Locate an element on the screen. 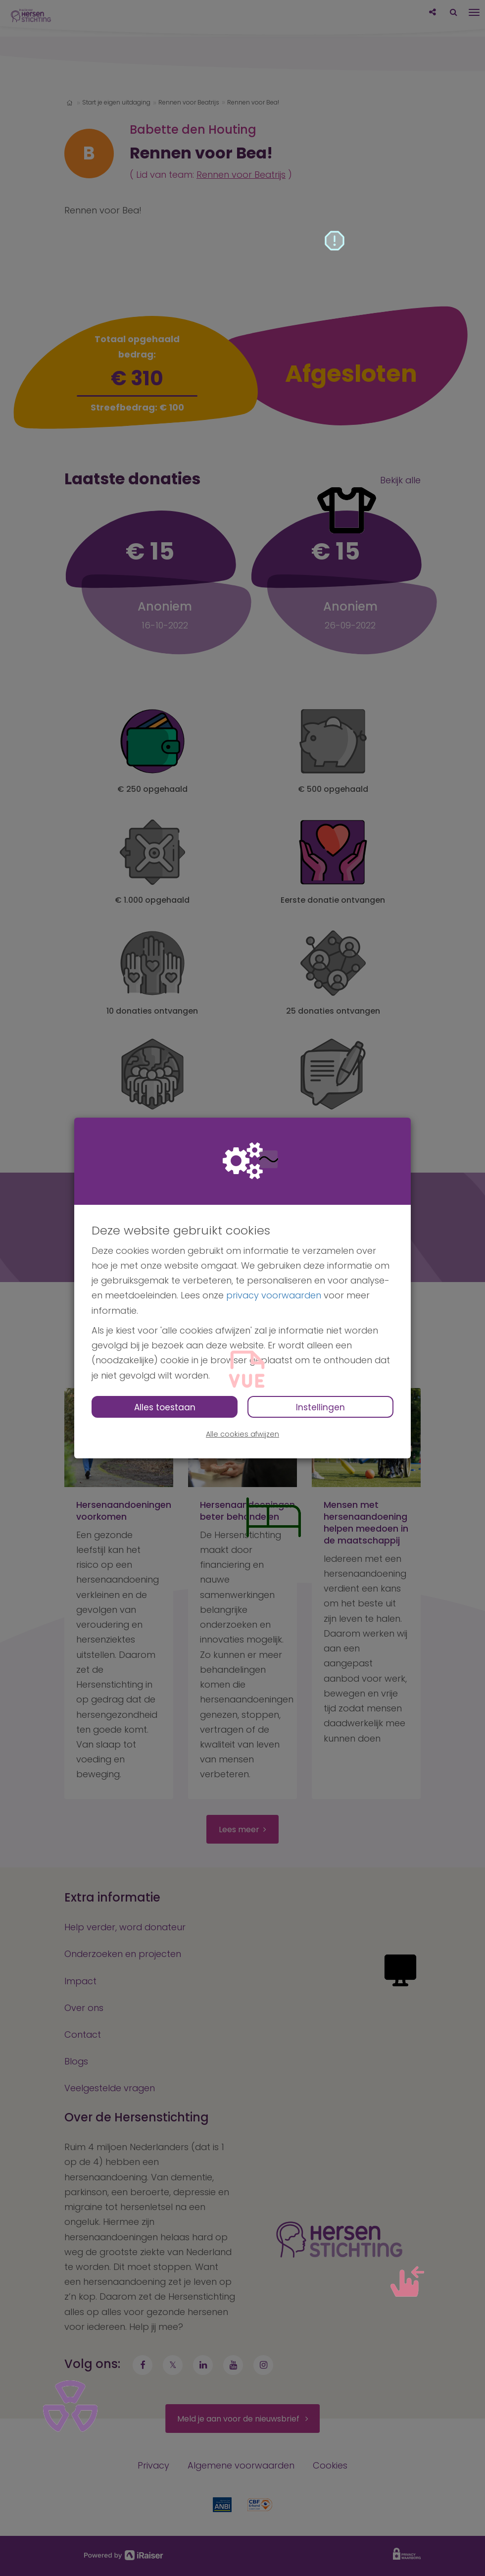 This screenshot has height=2576, width=485. a Vue.js file in your project is located at coordinates (247, 1371).